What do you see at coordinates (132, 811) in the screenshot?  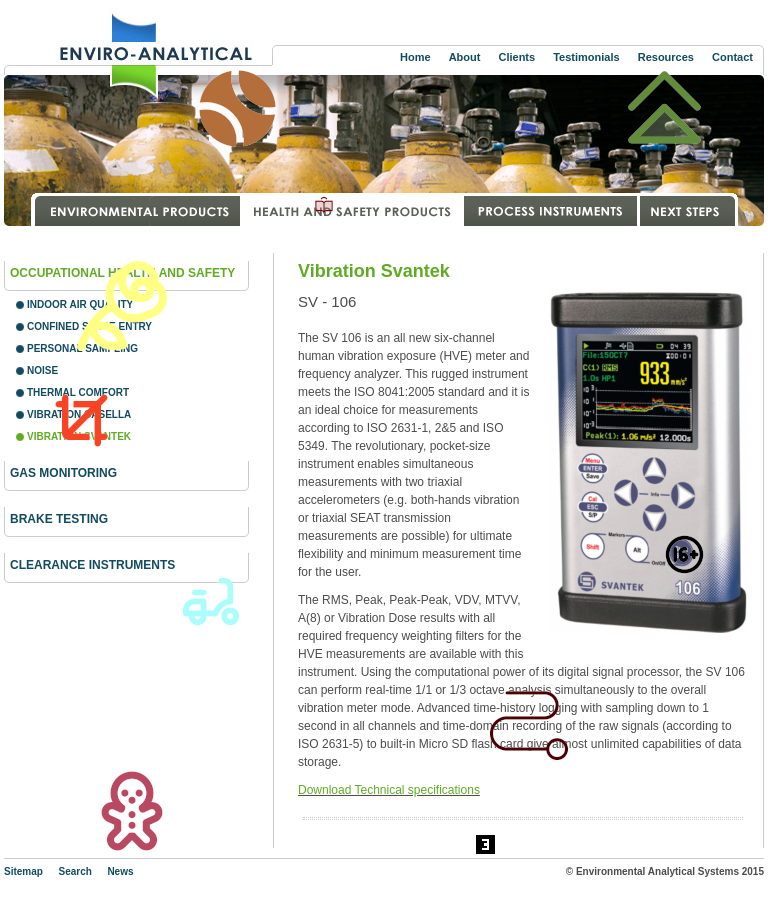 I see `access holiday or seasonal content` at bounding box center [132, 811].